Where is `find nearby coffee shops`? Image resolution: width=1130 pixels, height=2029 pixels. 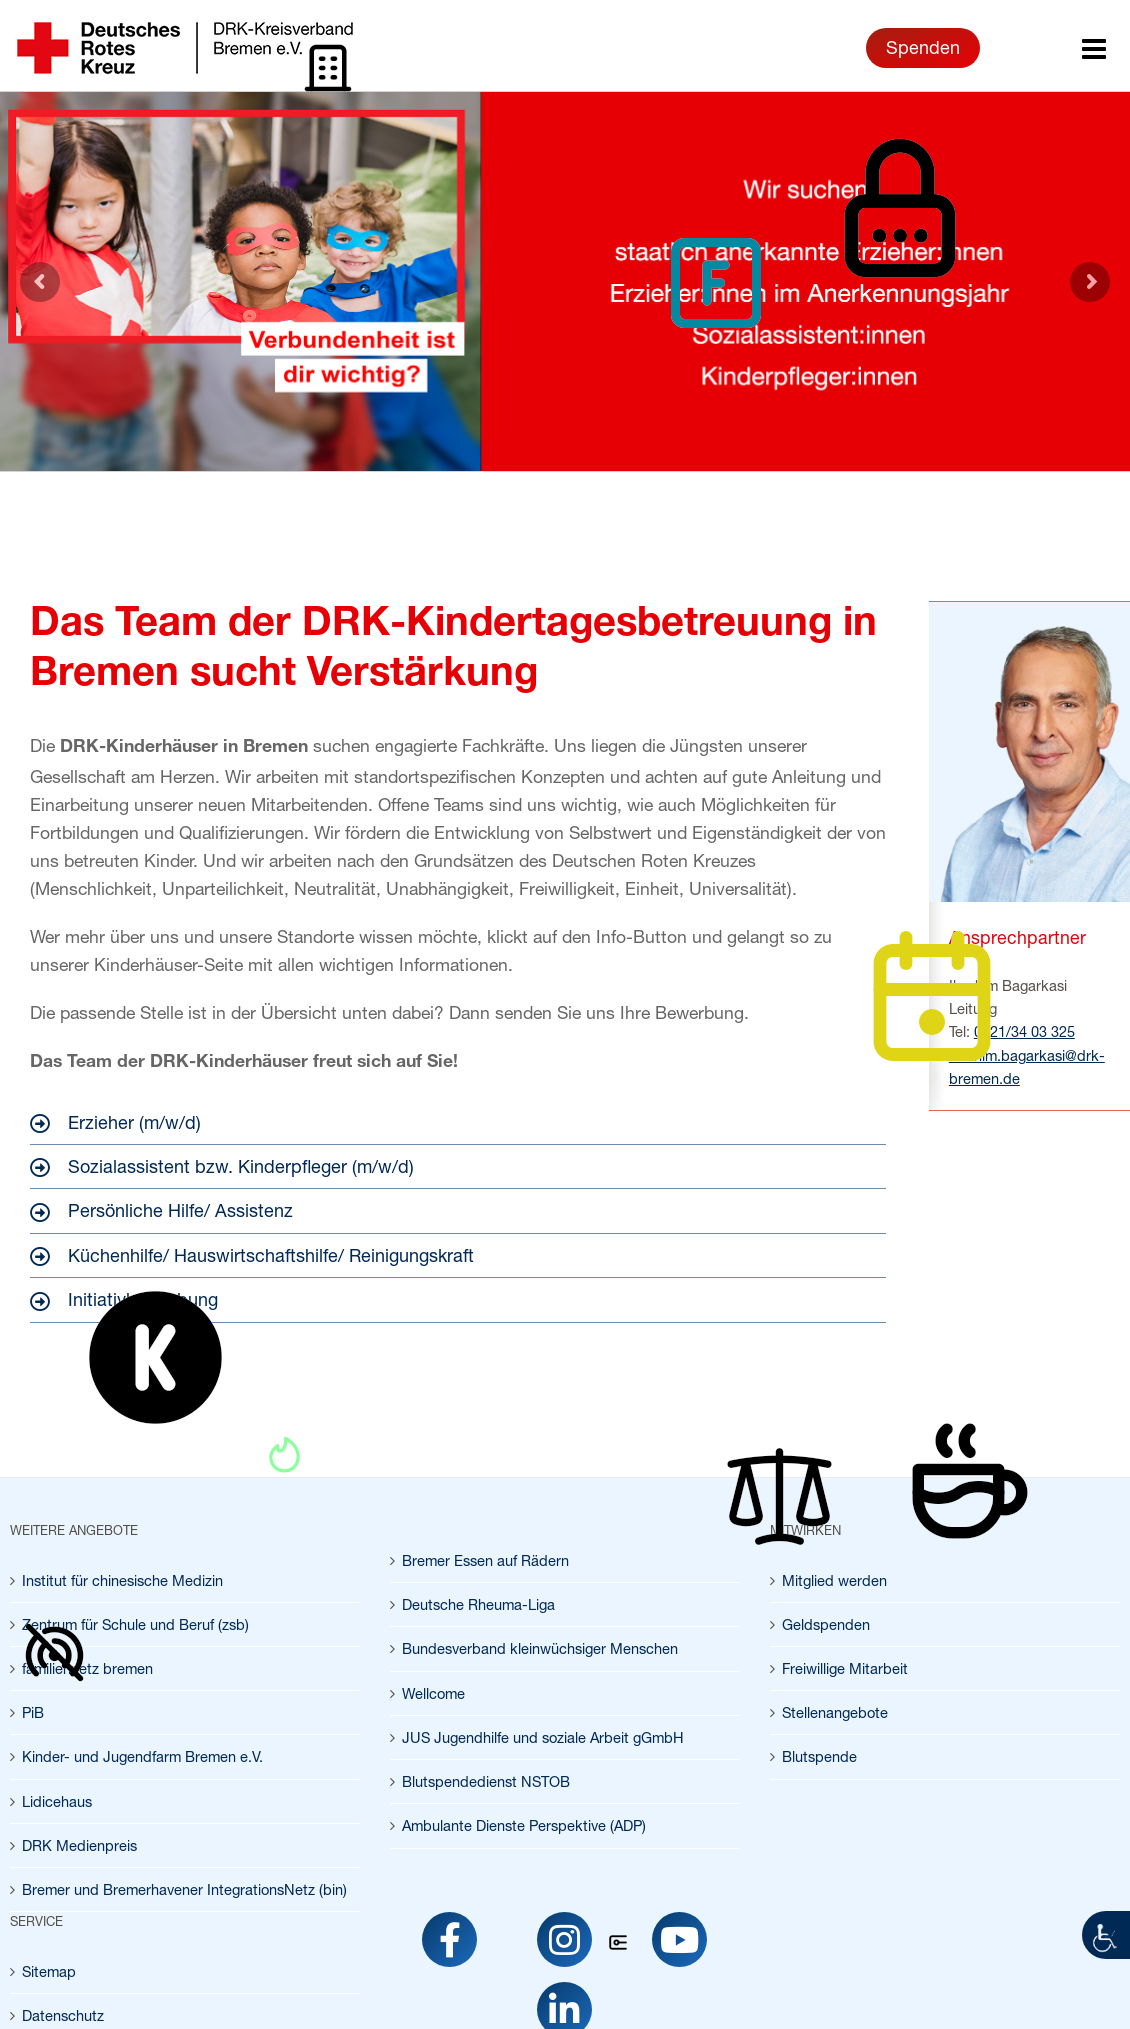 find nearby coffee shops is located at coordinates (970, 1481).